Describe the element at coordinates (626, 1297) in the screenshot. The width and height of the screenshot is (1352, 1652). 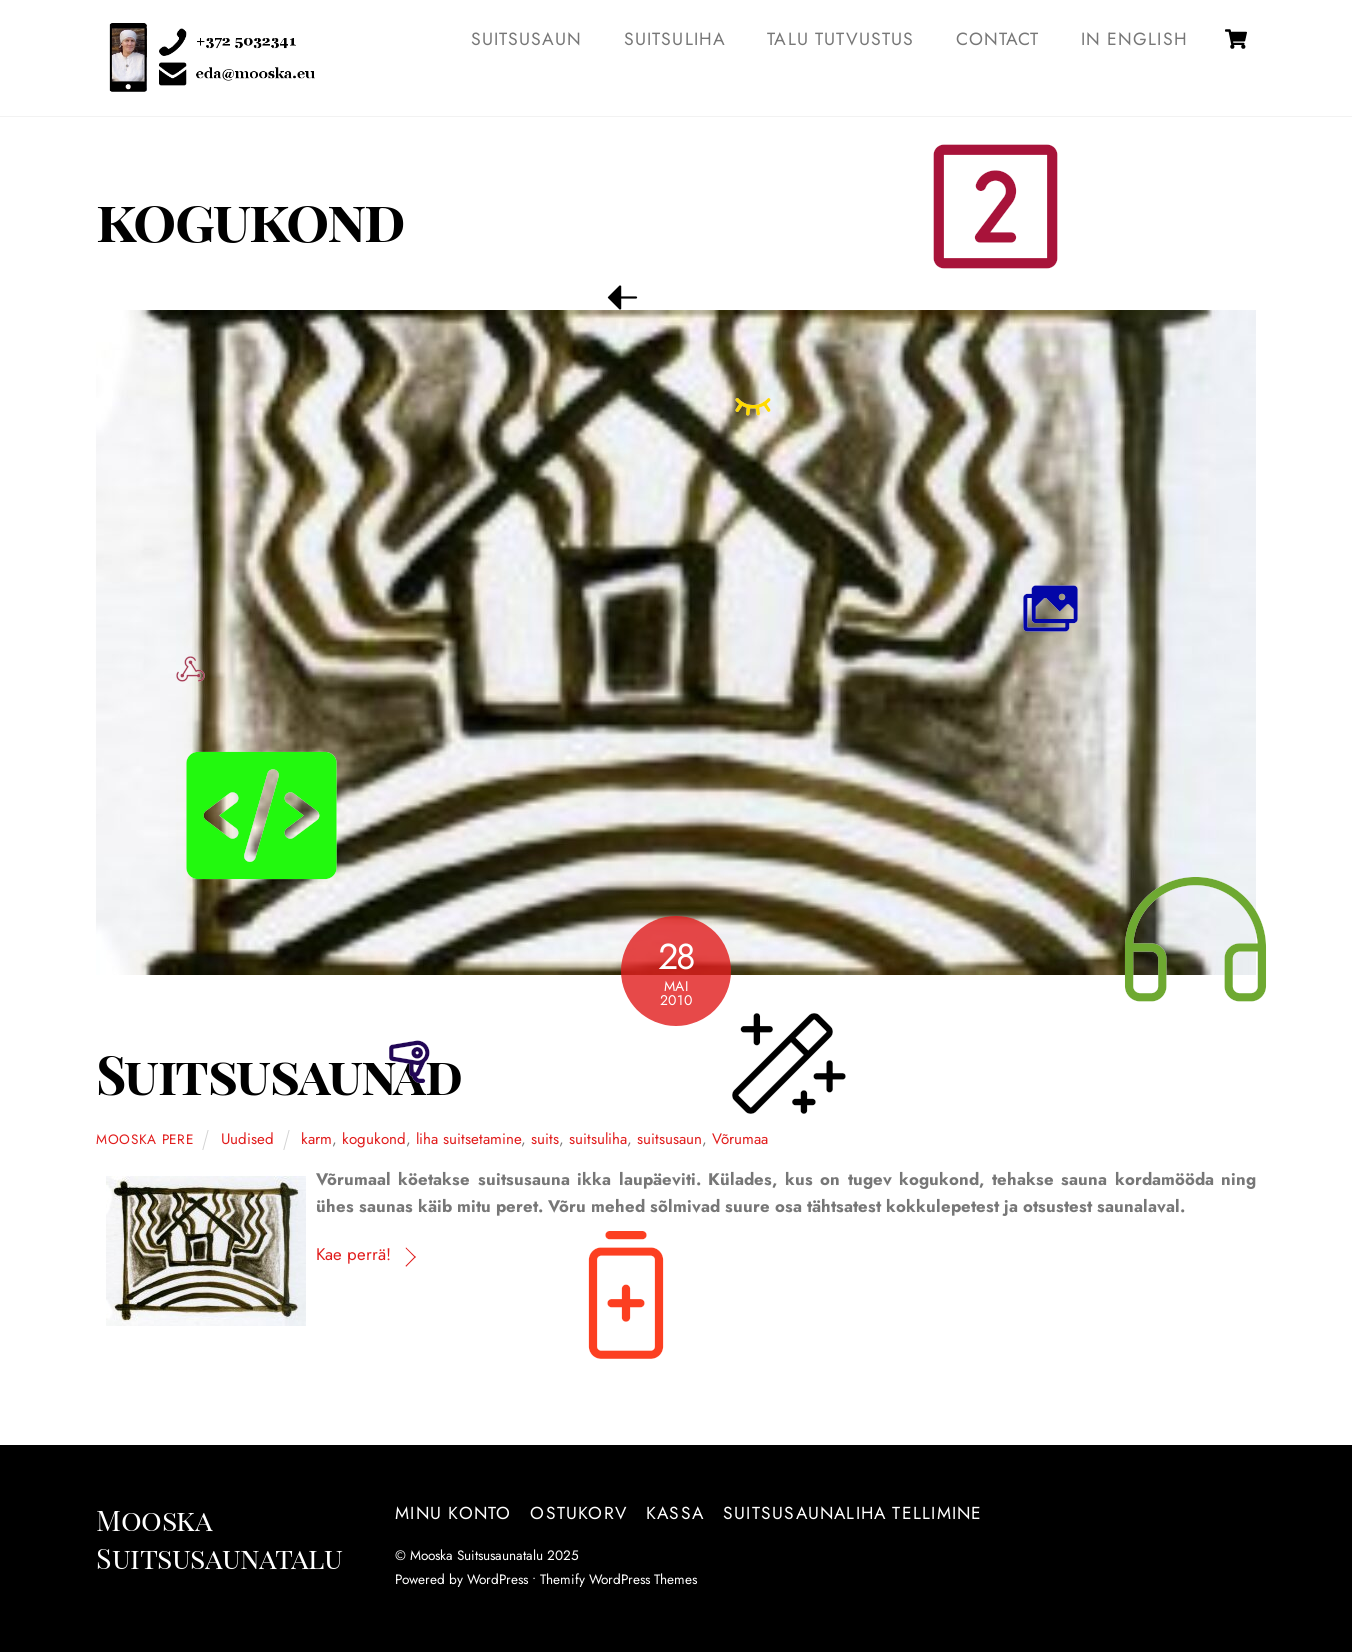
I see `add a new battery or power source` at that location.